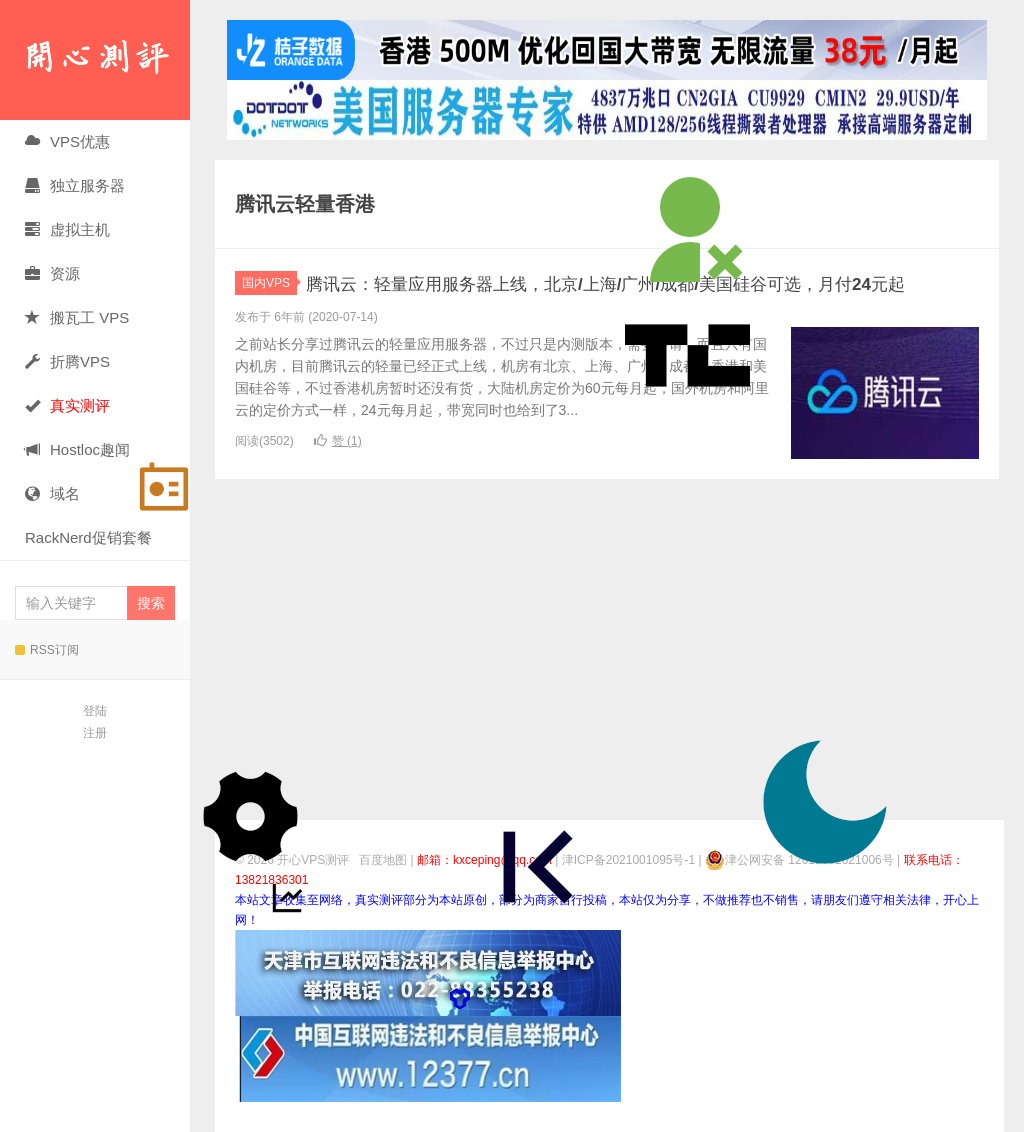 The height and width of the screenshot is (1132, 1024). I want to click on youhodler app or service logo, so click(460, 999).